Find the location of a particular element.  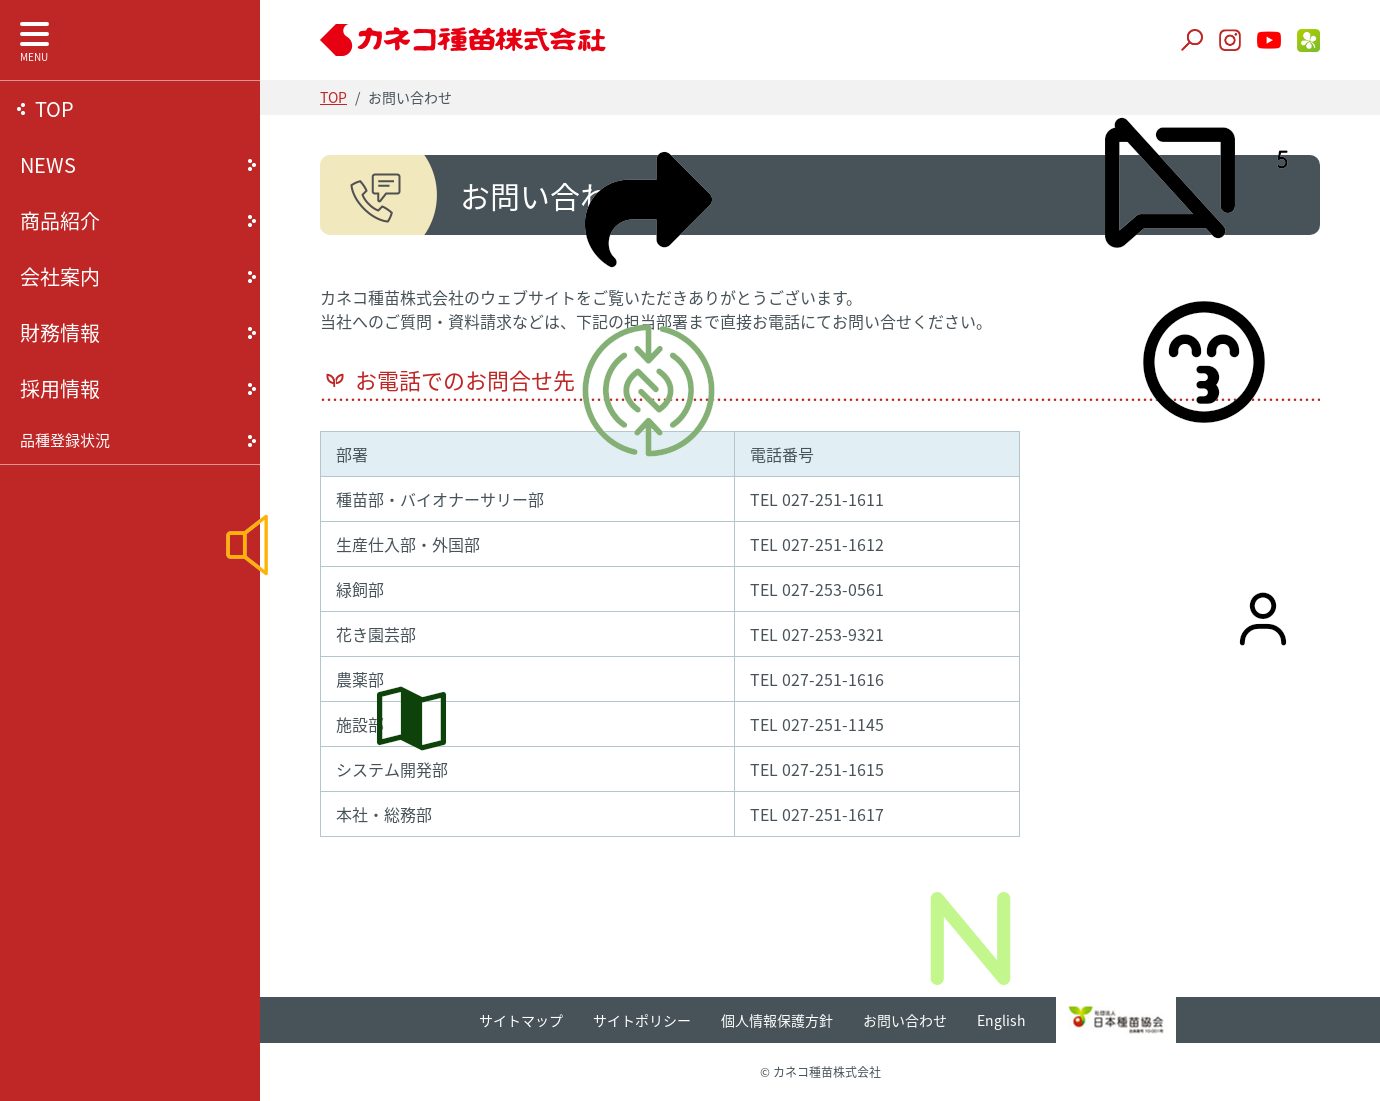

view your profile is located at coordinates (1263, 619).